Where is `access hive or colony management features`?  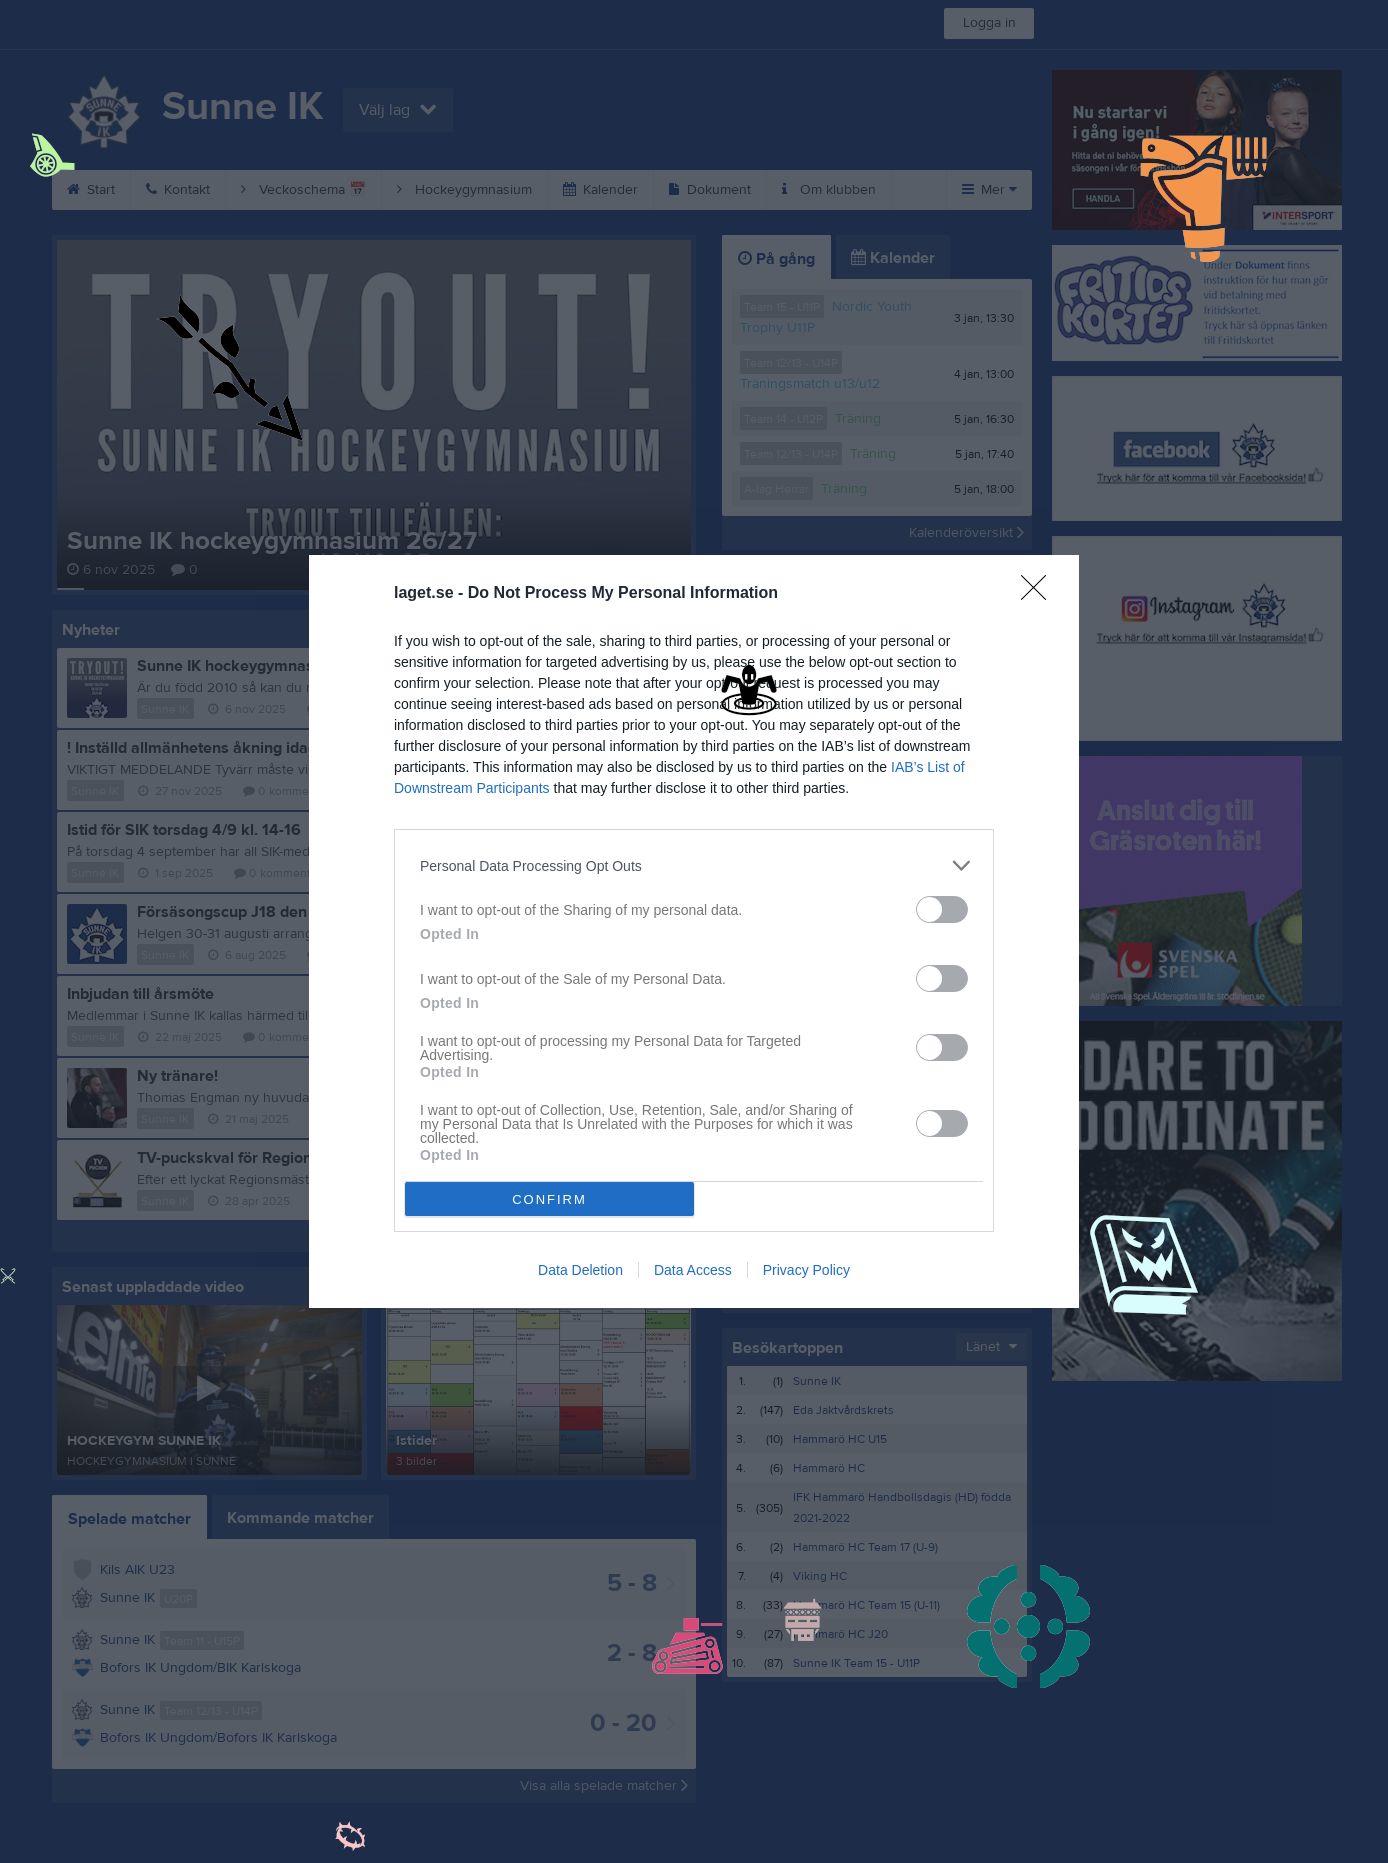
access hive or colony management features is located at coordinates (1028, 1626).